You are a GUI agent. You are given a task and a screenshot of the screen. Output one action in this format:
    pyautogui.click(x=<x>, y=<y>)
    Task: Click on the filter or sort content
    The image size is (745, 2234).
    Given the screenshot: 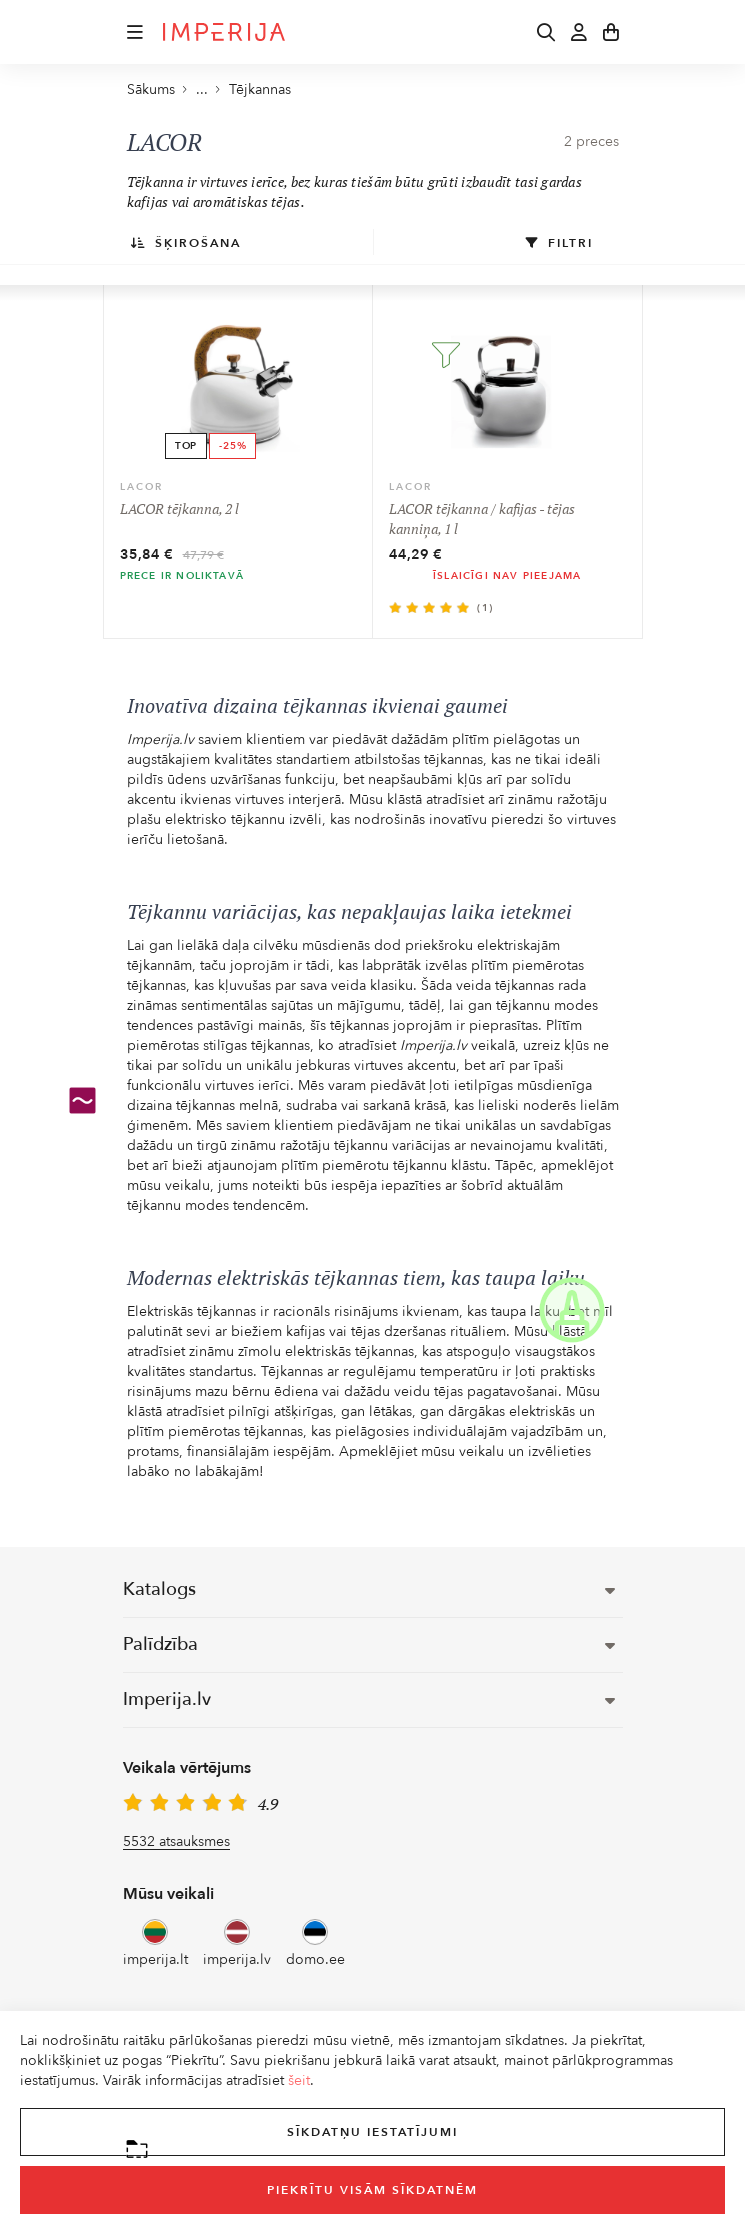 What is the action you would take?
    pyautogui.click(x=446, y=354)
    